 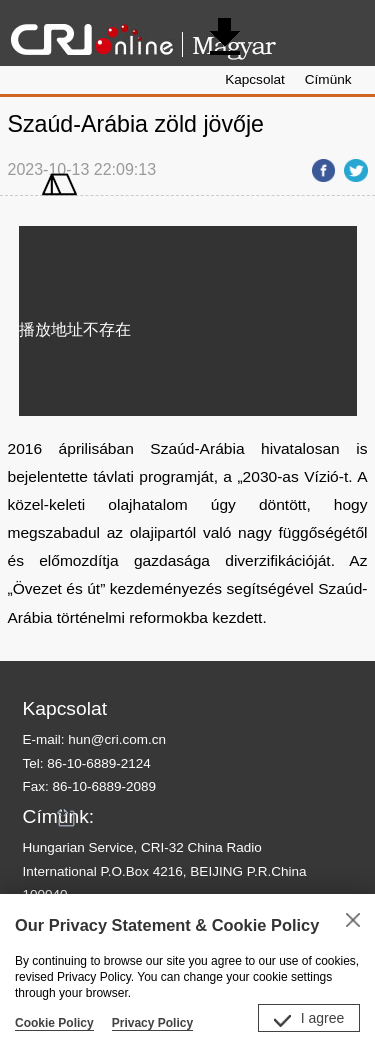 What do you see at coordinates (66, 818) in the screenshot?
I see `insert a code block` at bounding box center [66, 818].